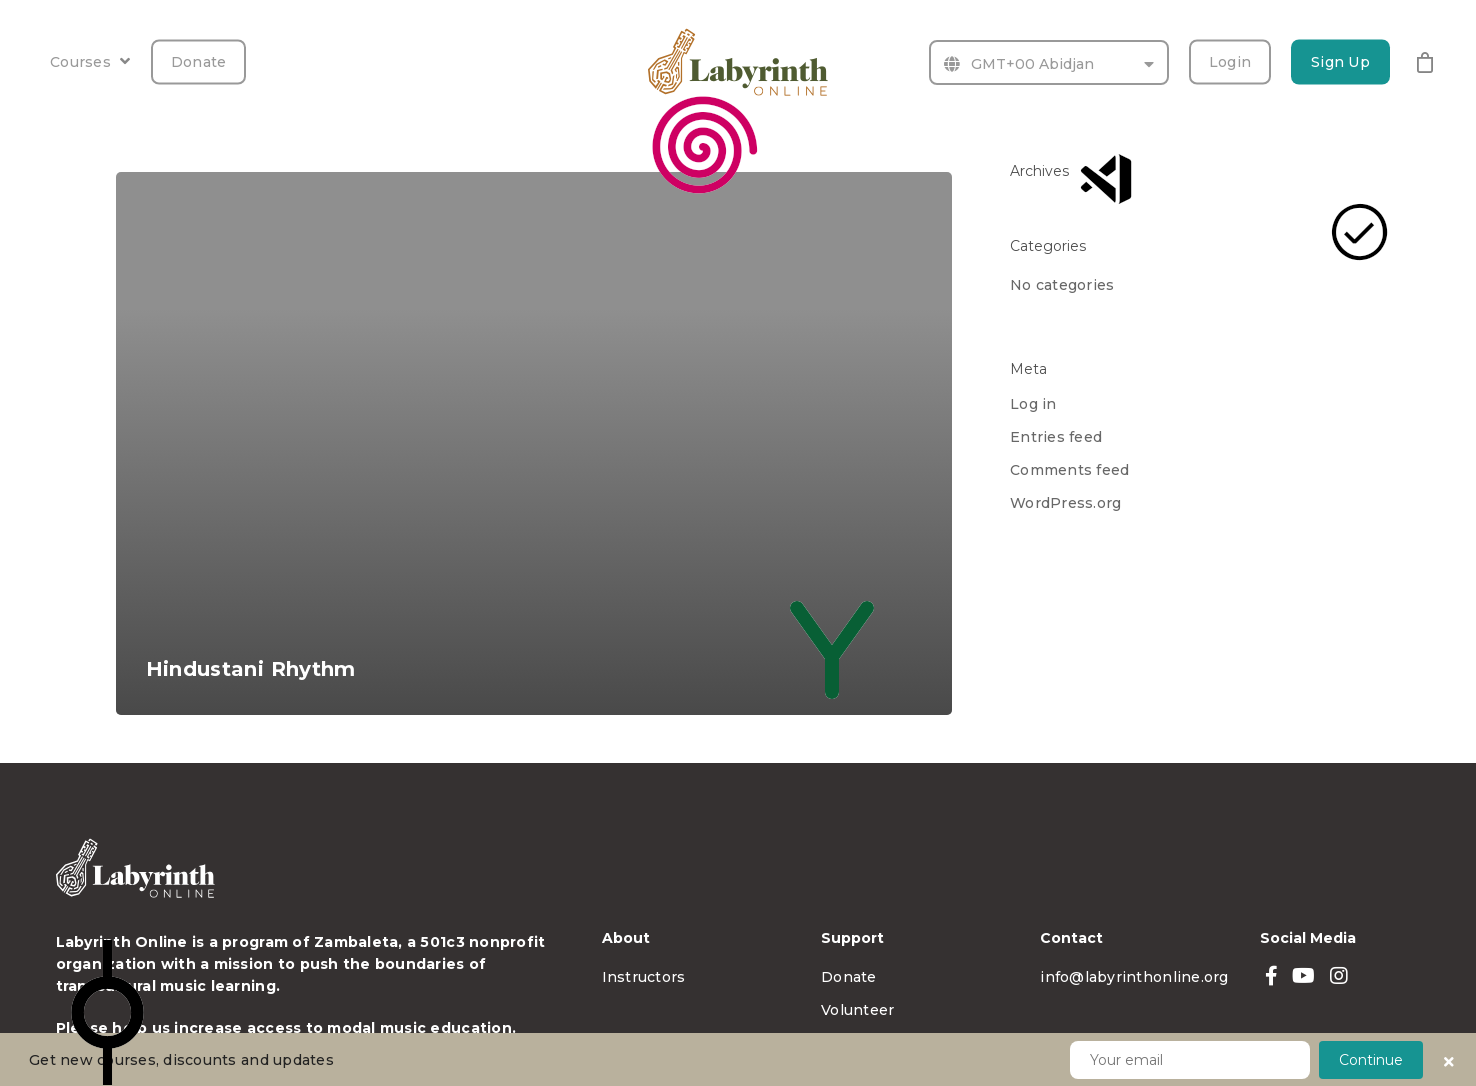 The width and height of the screenshot is (1476, 1086). Describe the element at coordinates (1108, 181) in the screenshot. I see `open visual studio code insiders` at that location.